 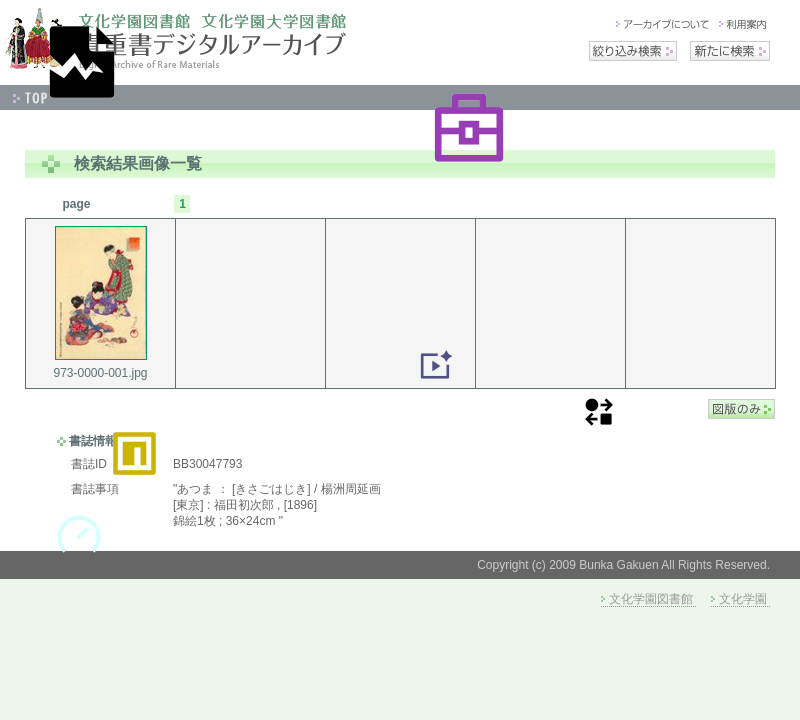 What do you see at coordinates (435, 366) in the screenshot?
I see `access AI-powered video generation tools` at bounding box center [435, 366].